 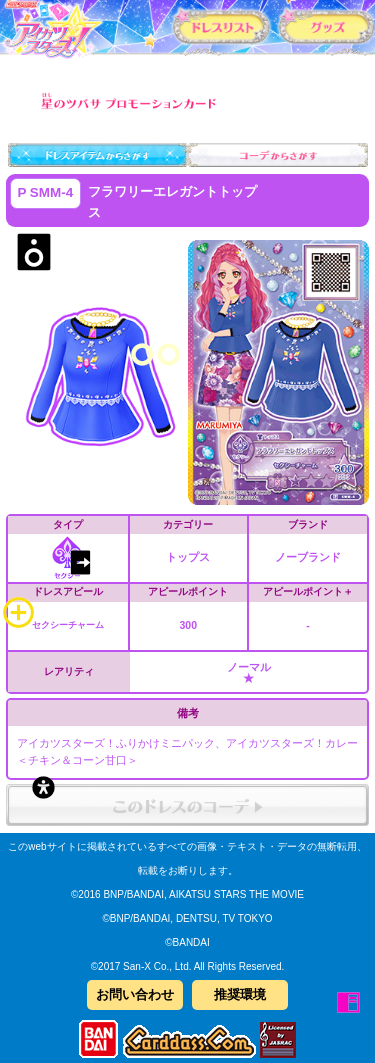 I want to click on enable accessibility features, so click(x=43, y=787).